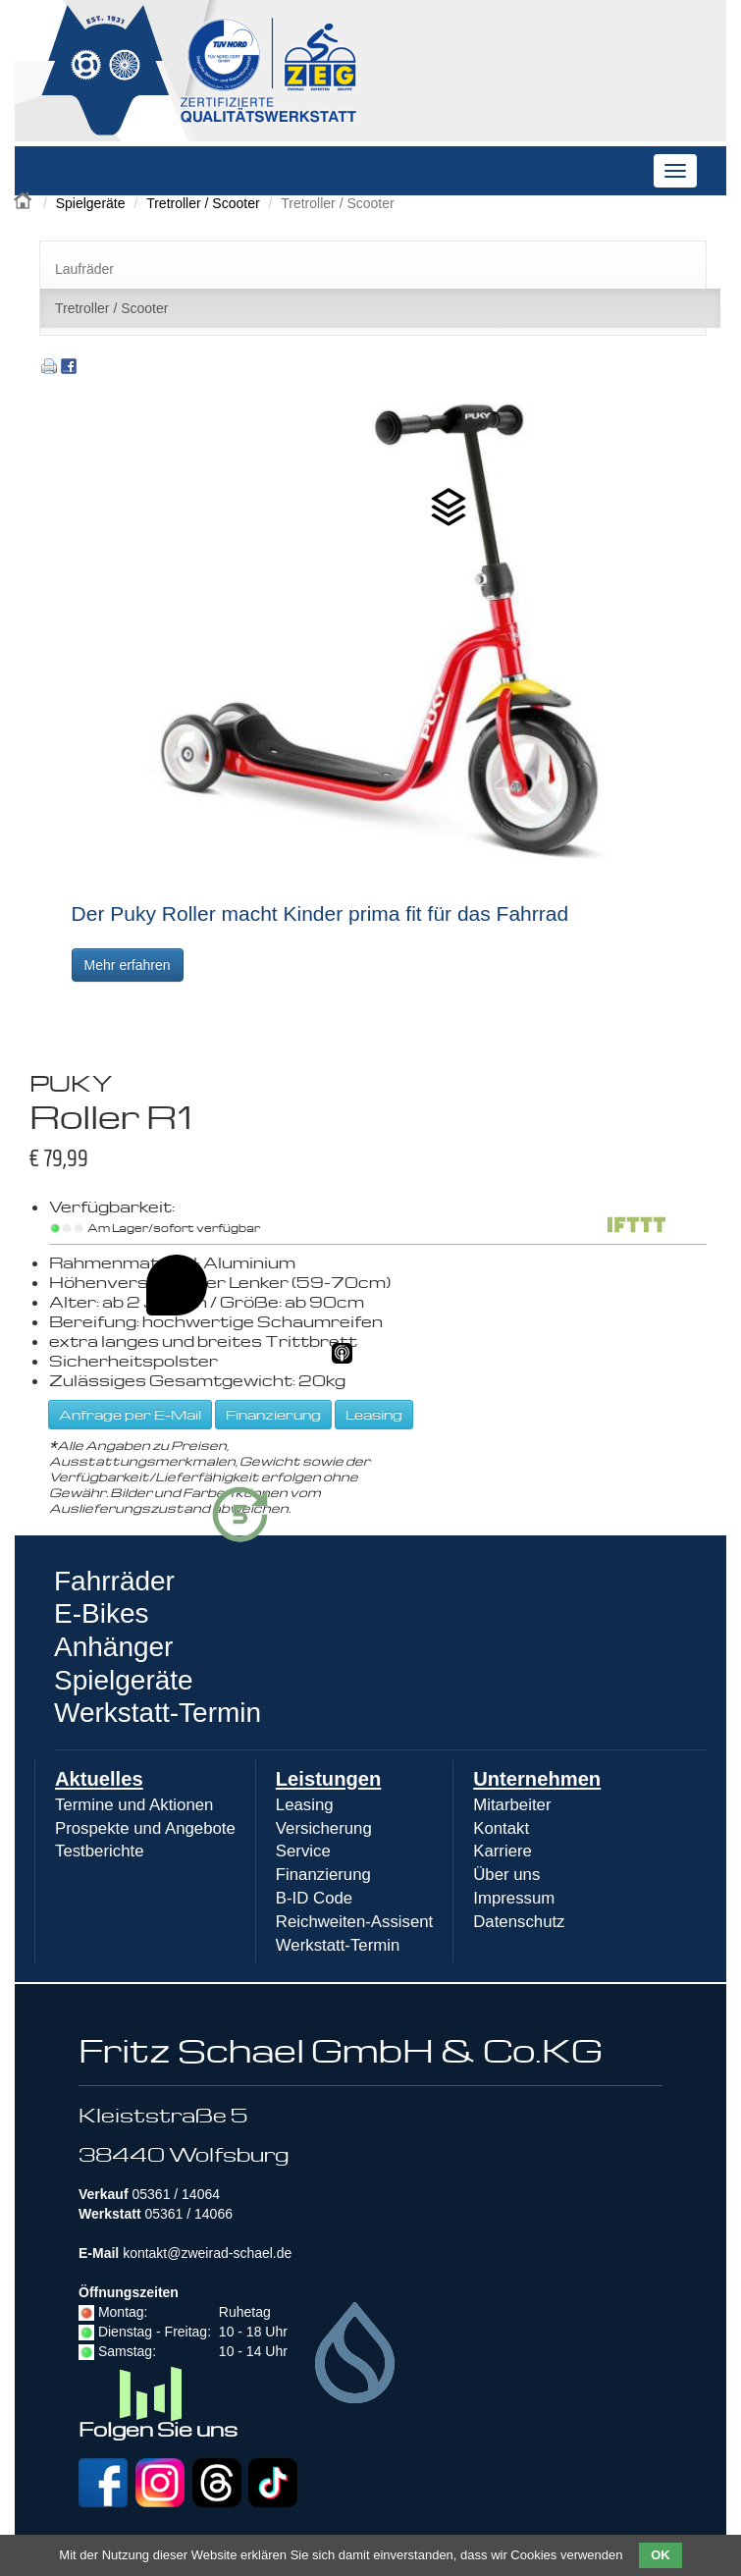 The image size is (741, 2576). I want to click on bytedance company logo, so click(150, 2393).